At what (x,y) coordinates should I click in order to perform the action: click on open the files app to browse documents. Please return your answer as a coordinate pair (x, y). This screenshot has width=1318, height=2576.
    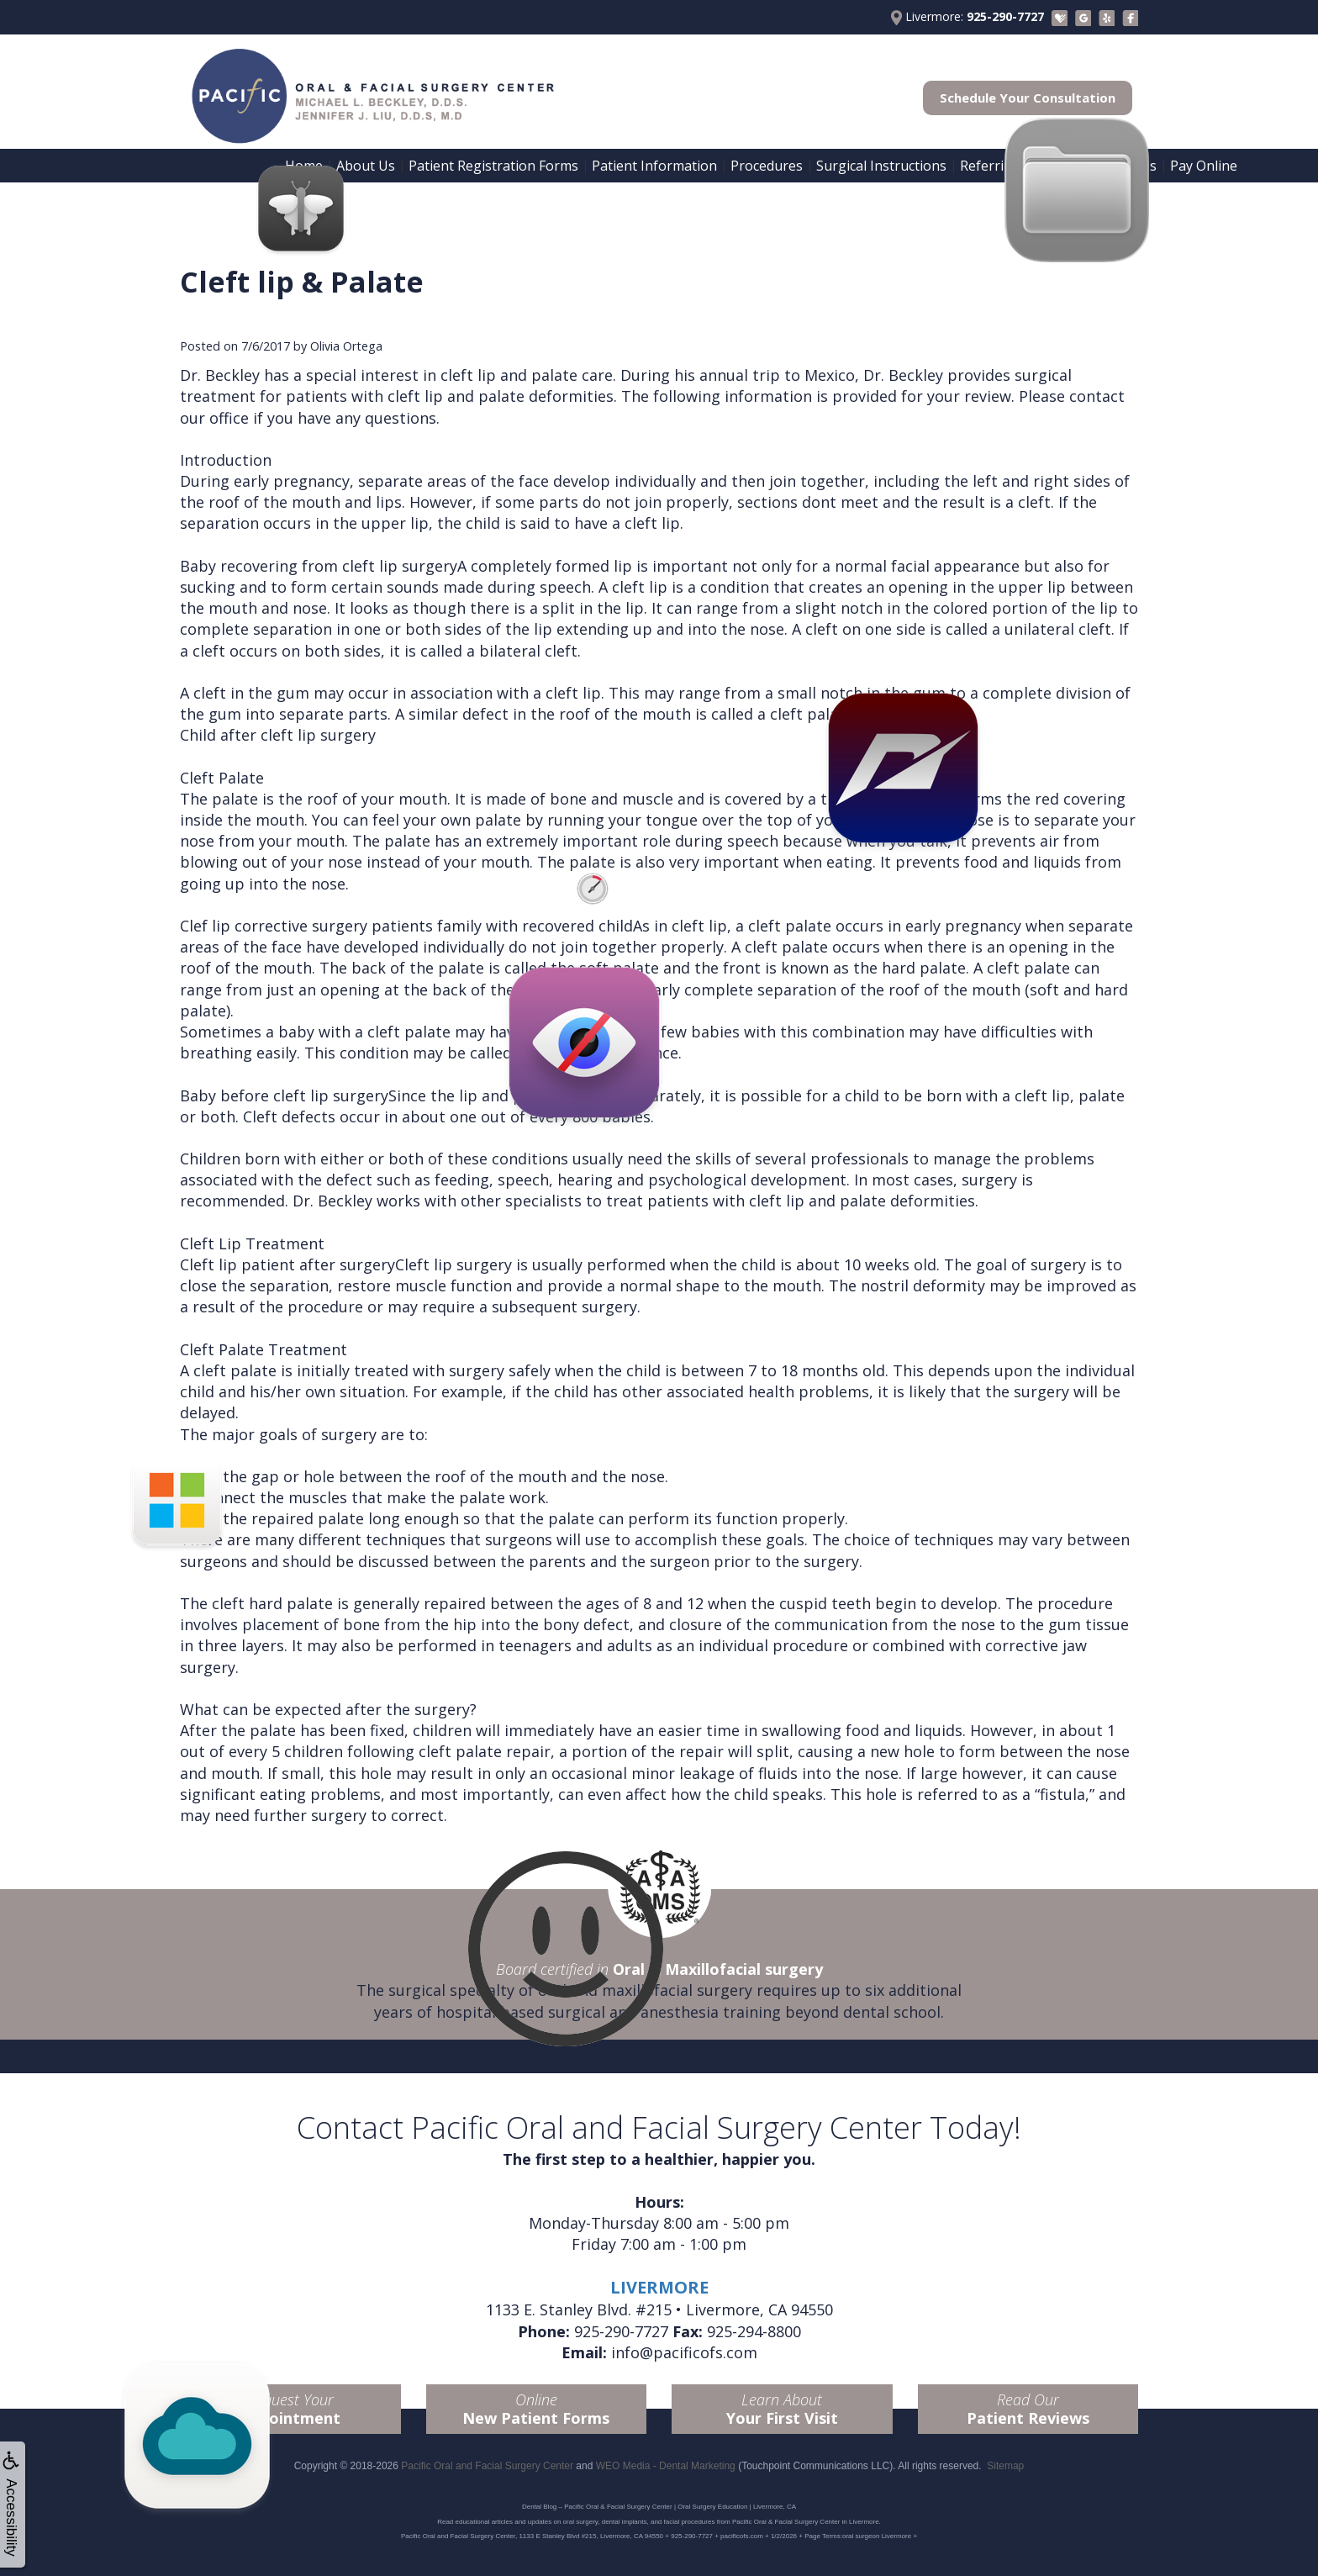
    Looking at the image, I should click on (1077, 190).